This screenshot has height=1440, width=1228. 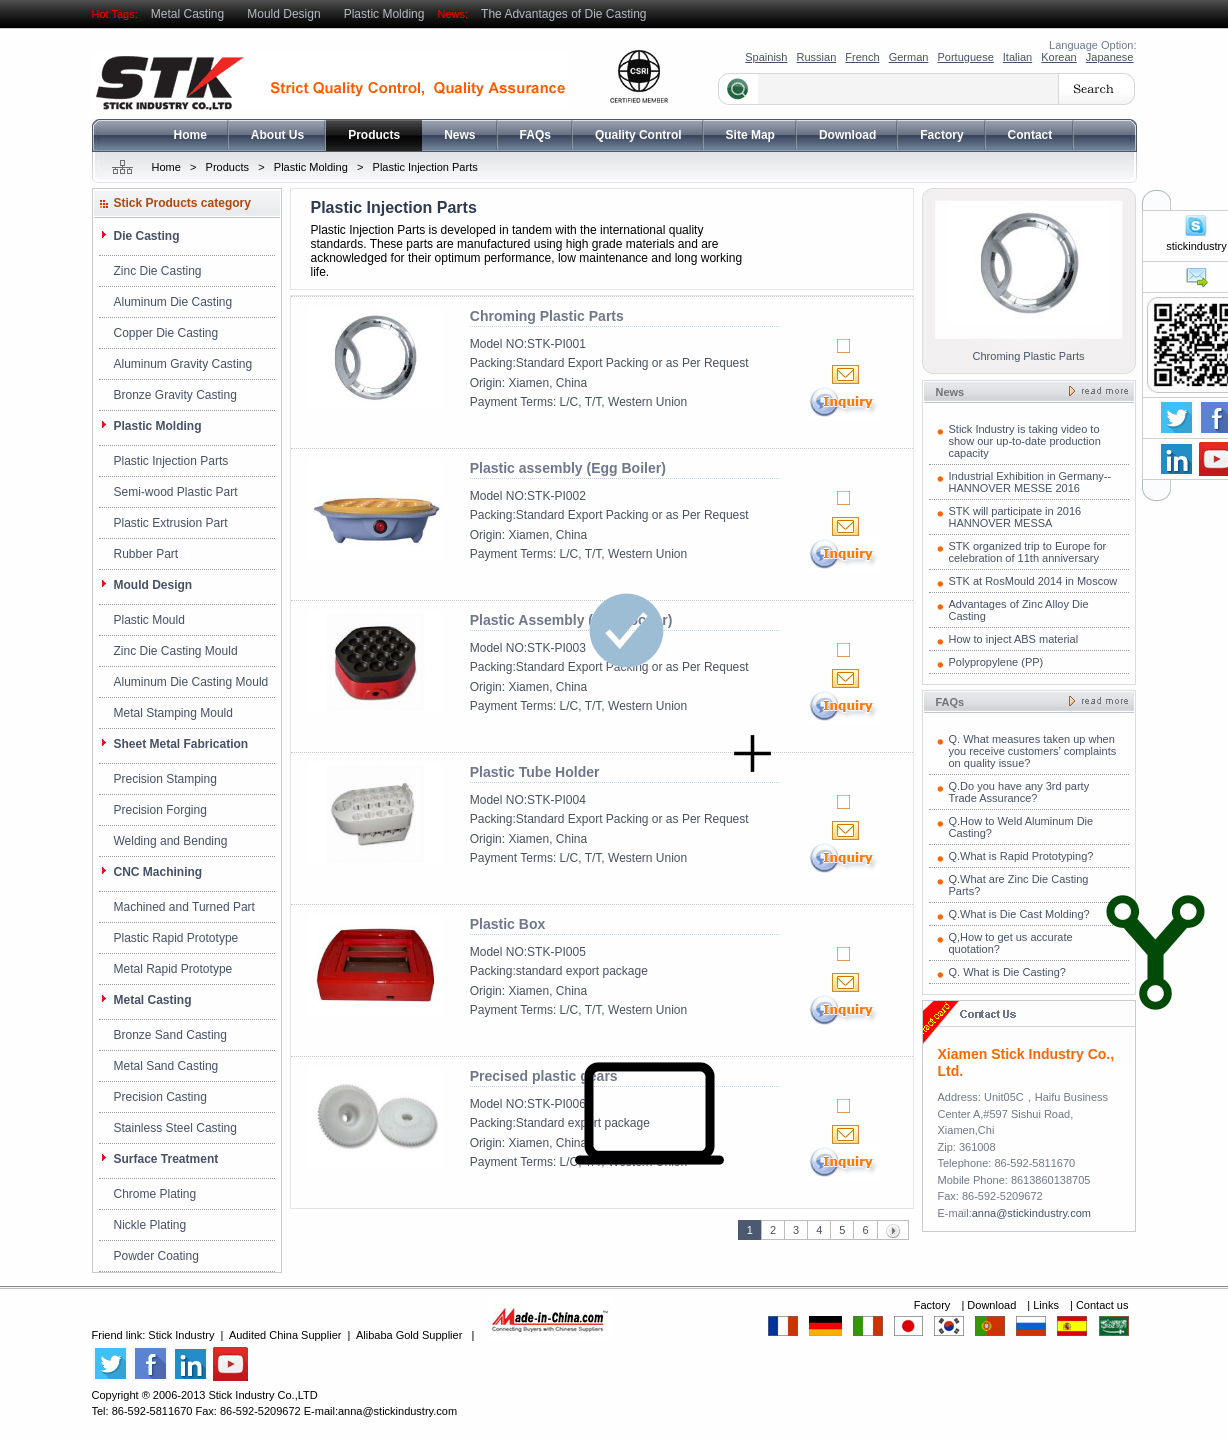 I want to click on indicates a completed or successful action, so click(x=626, y=630).